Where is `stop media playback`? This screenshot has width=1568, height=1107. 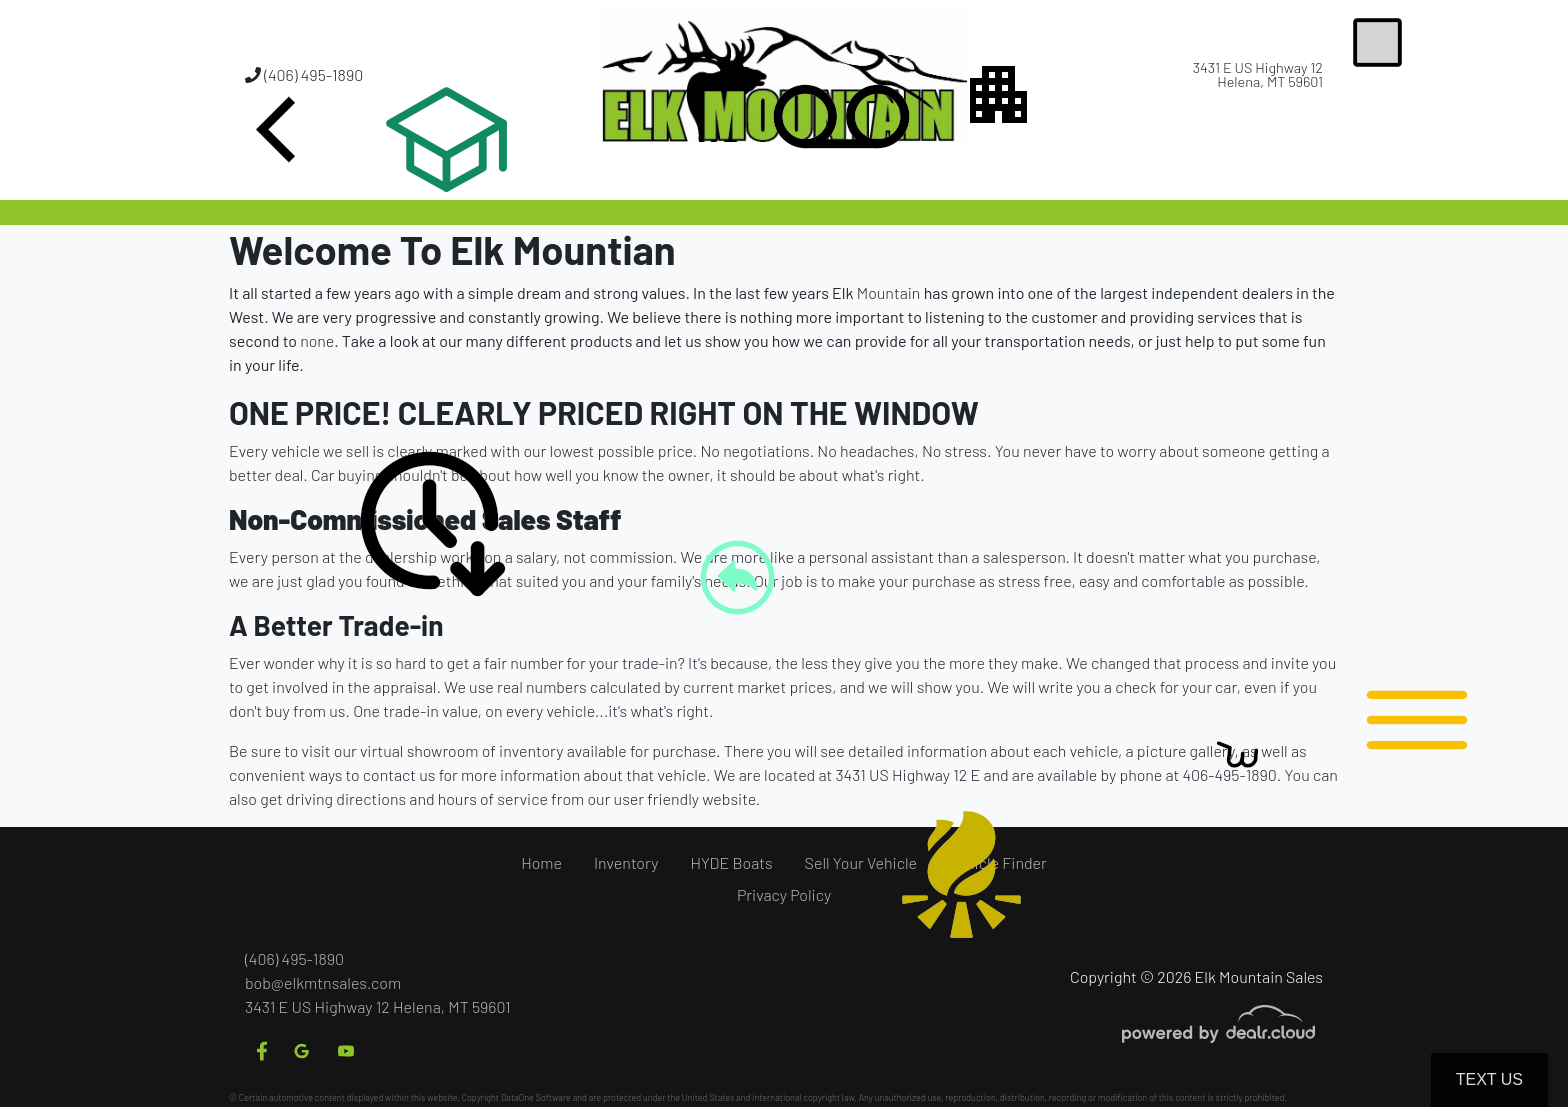 stop media playback is located at coordinates (1377, 42).